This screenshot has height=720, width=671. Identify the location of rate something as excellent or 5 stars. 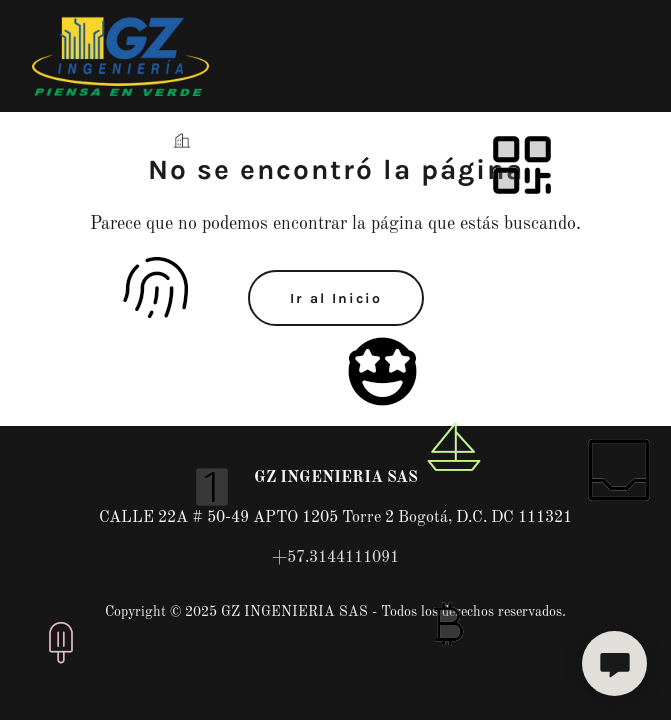
(382, 371).